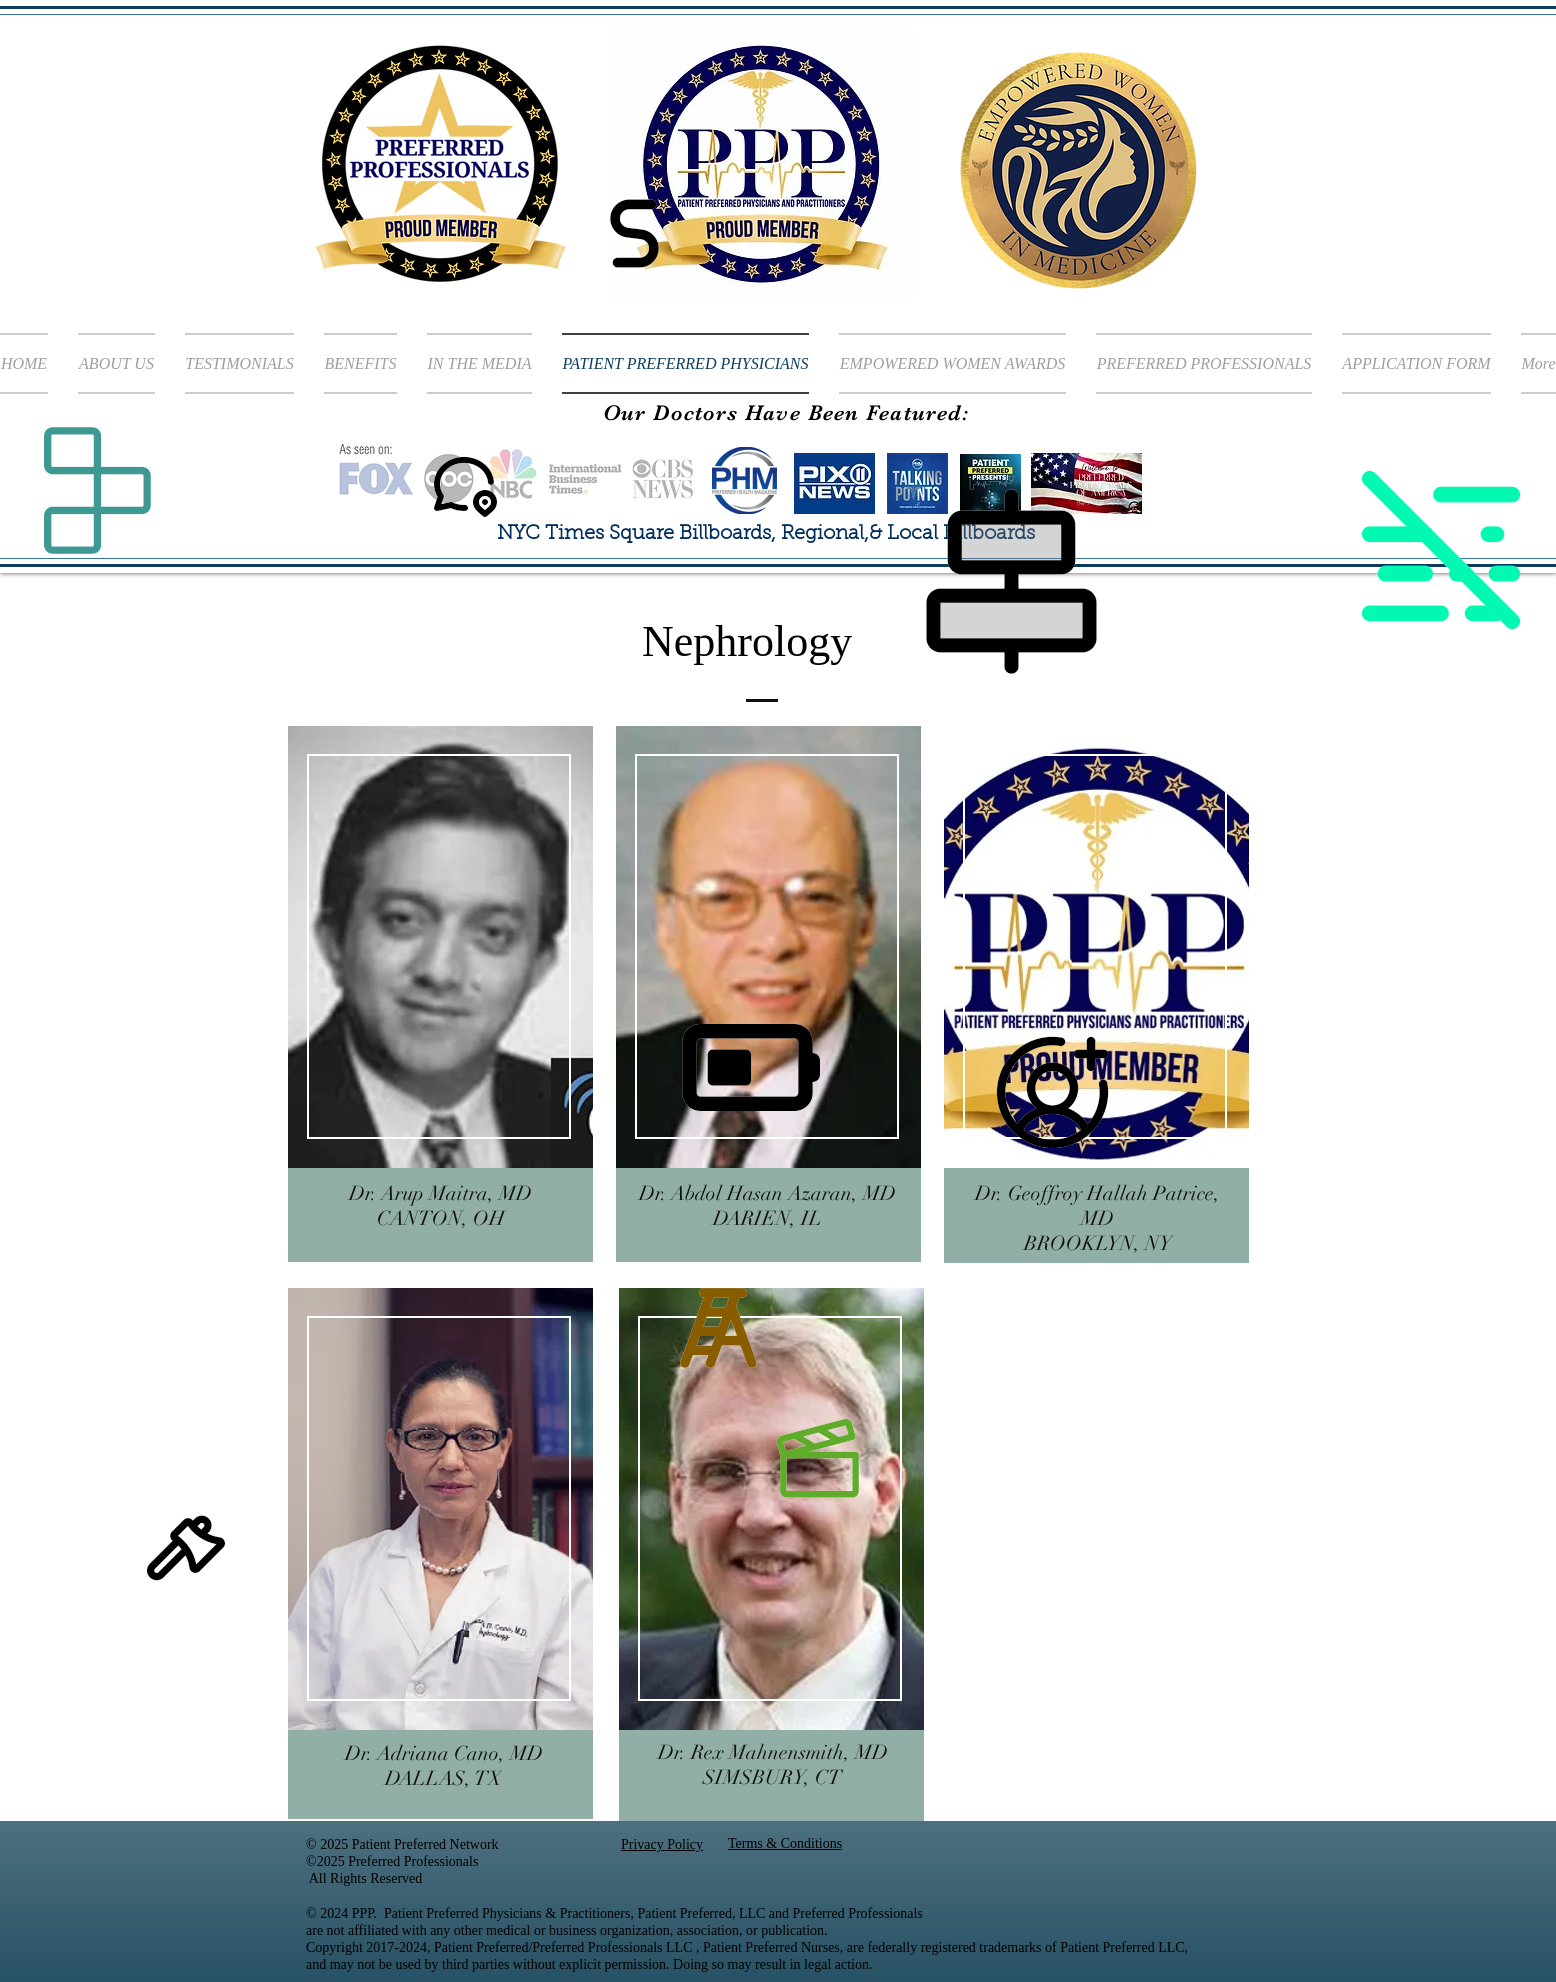 This screenshot has width=1556, height=1982. What do you see at coordinates (634, 233) in the screenshot?
I see `indicates items starting with the letter S` at bounding box center [634, 233].